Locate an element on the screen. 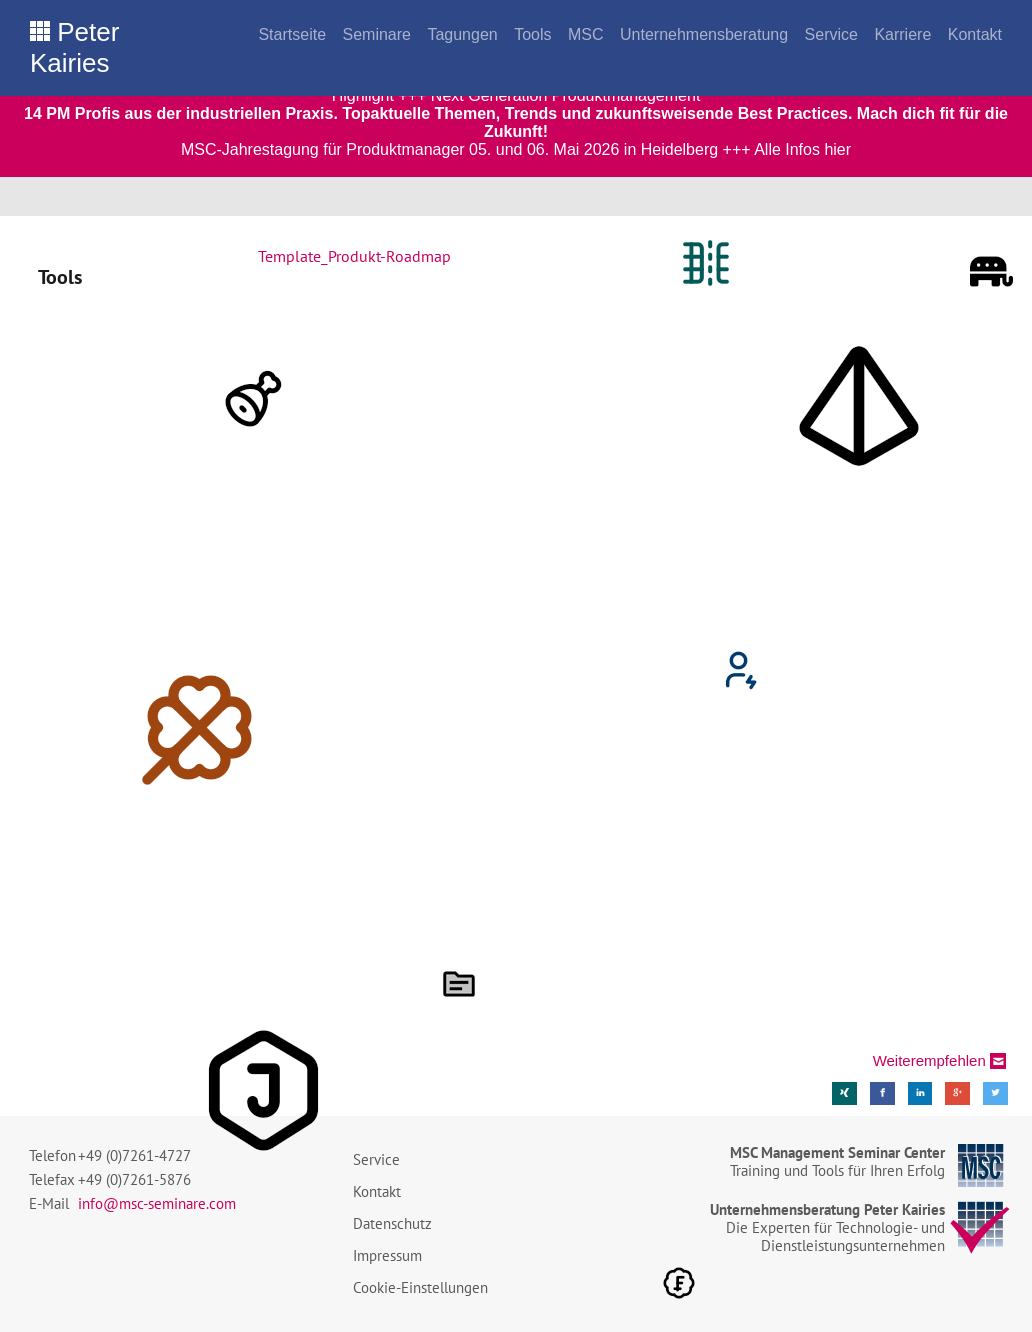 The height and width of the screenshot is (1332, 1032). split table into separate columns is located at coordinates (706, 263).